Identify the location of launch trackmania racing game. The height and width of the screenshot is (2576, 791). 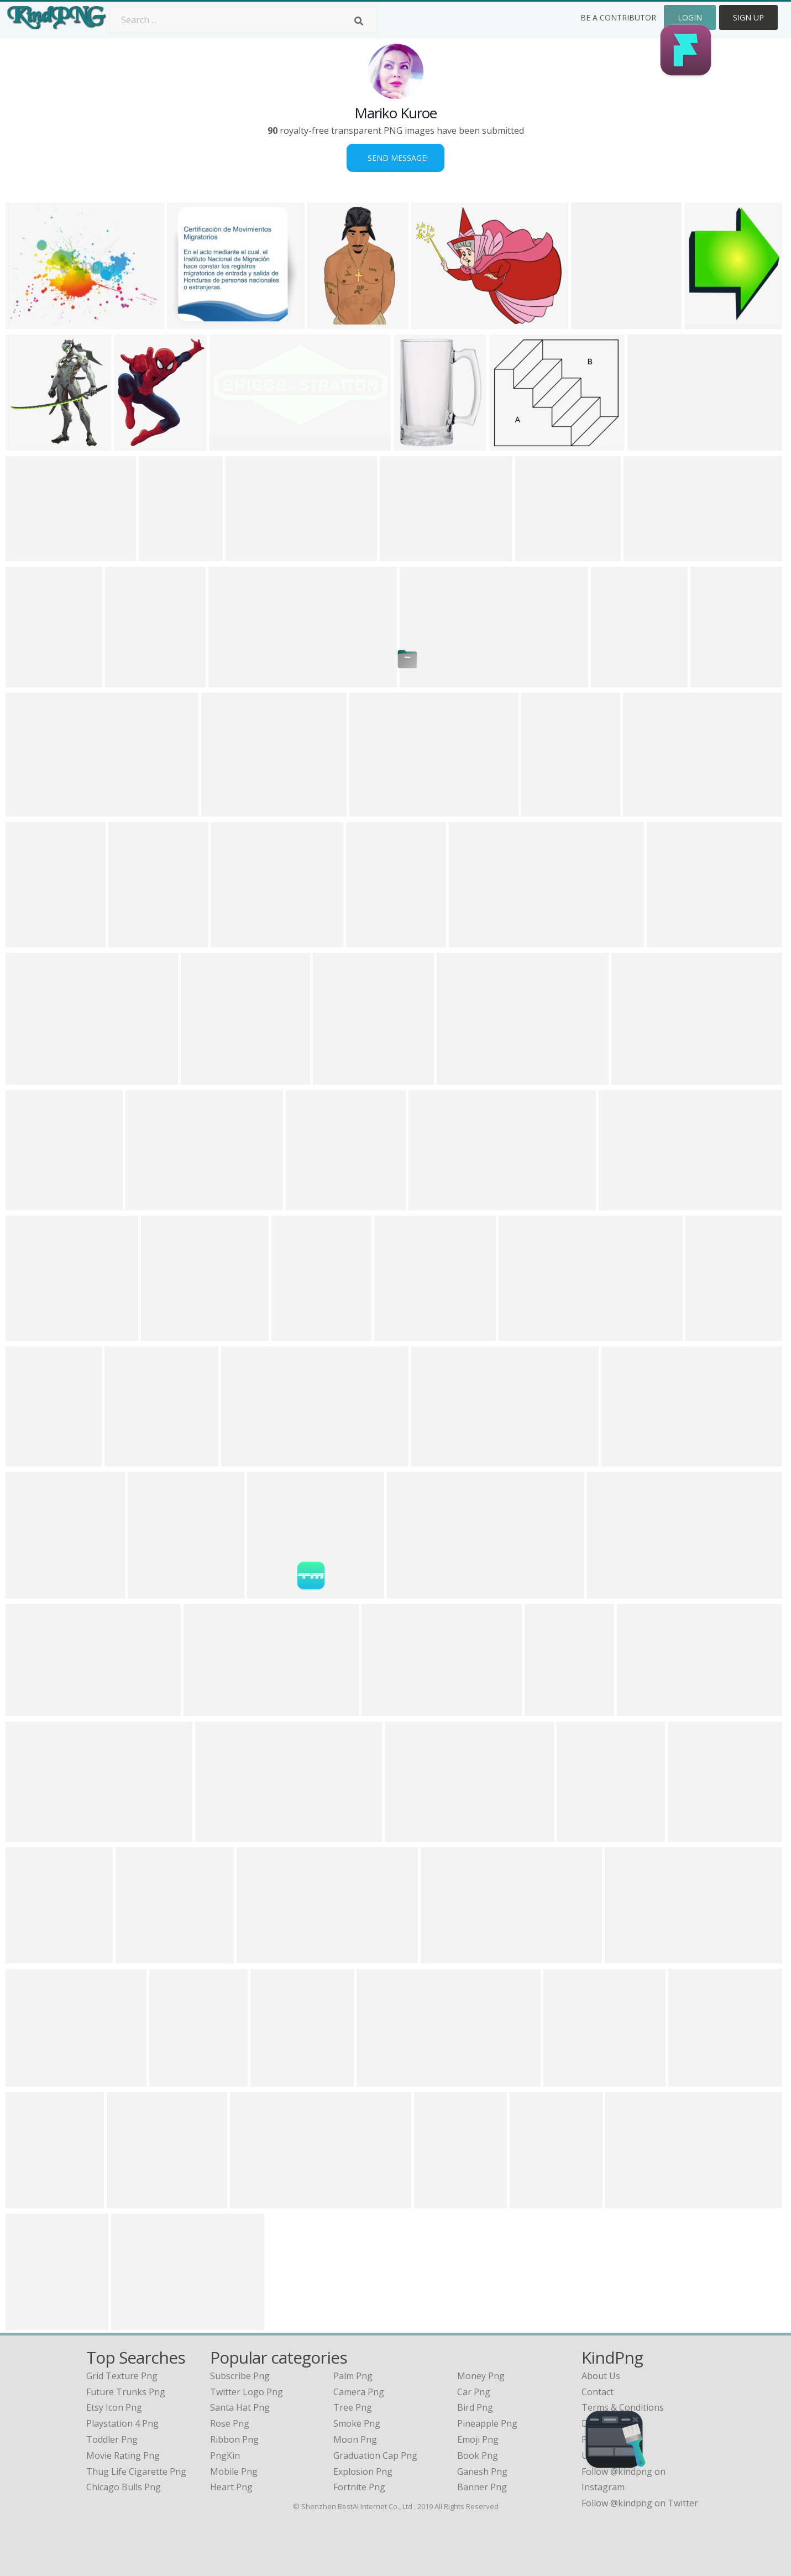
(311, 1575).